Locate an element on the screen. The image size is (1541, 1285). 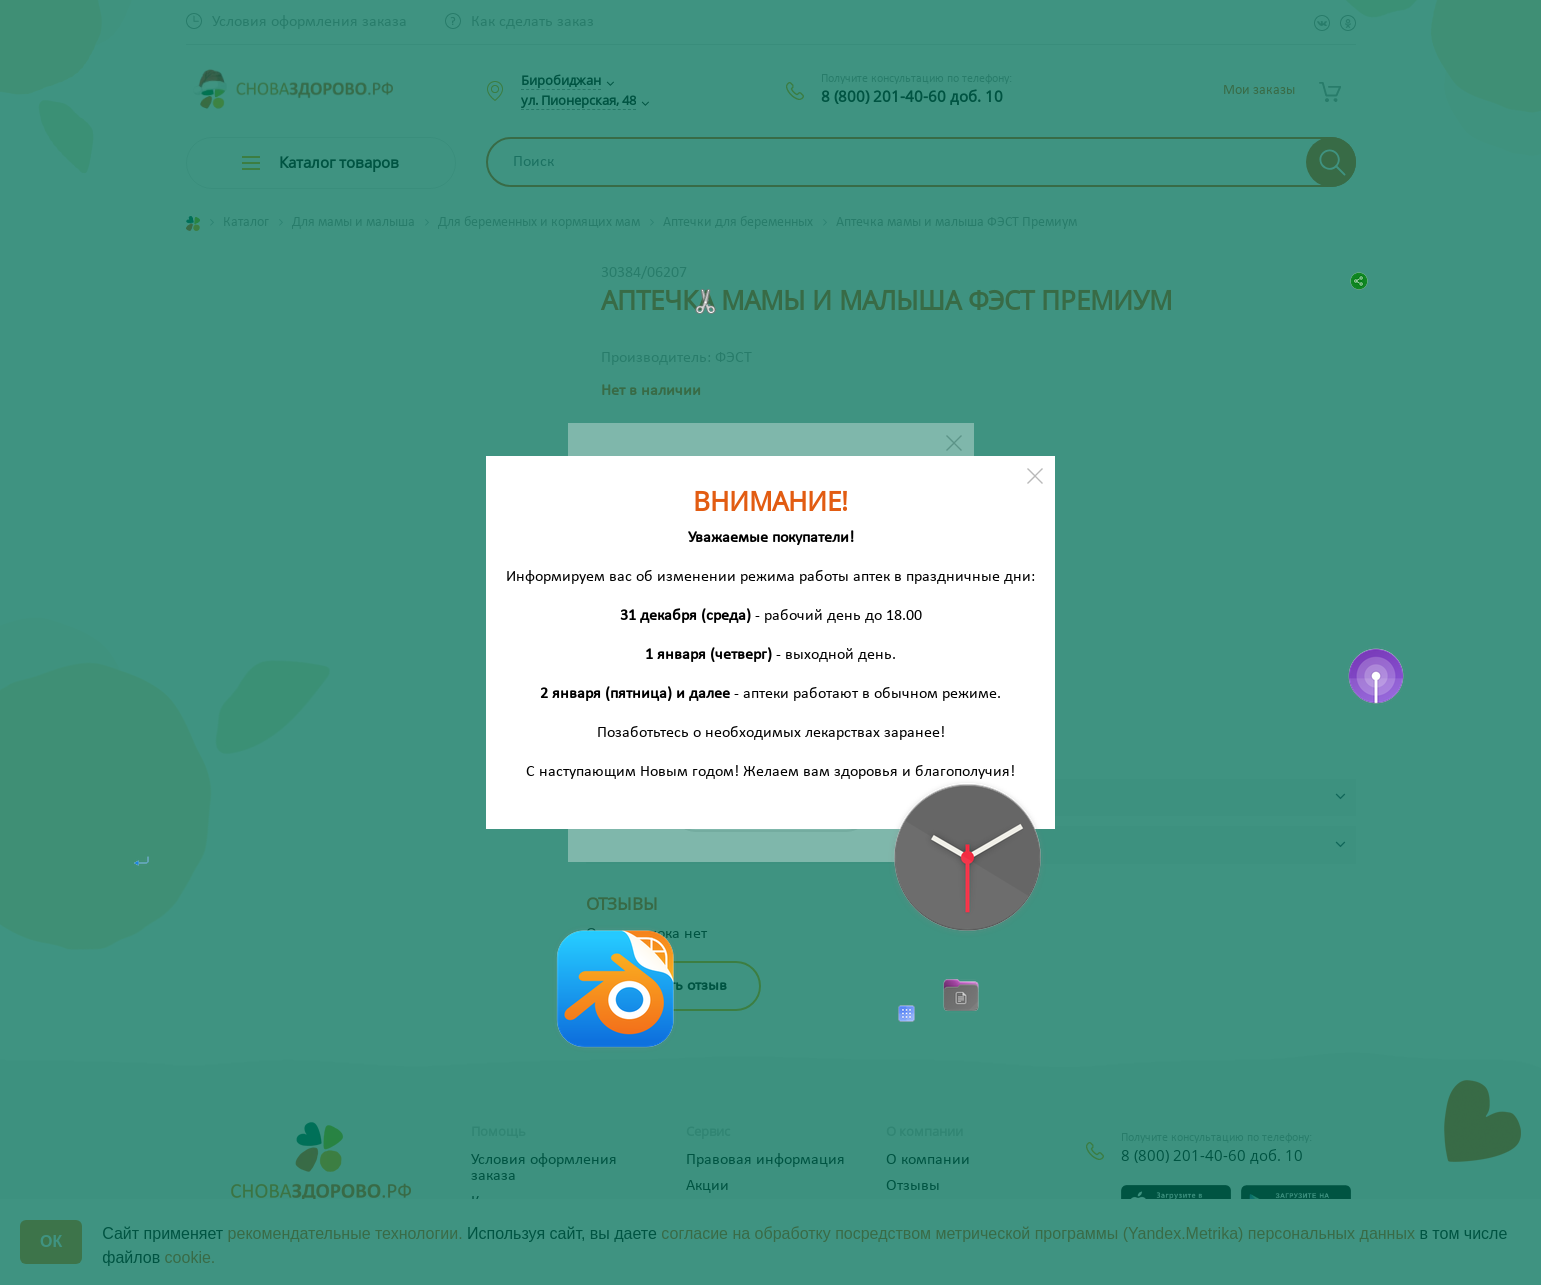
open Blender 3D modeling application is located at coordinates (615, 988).